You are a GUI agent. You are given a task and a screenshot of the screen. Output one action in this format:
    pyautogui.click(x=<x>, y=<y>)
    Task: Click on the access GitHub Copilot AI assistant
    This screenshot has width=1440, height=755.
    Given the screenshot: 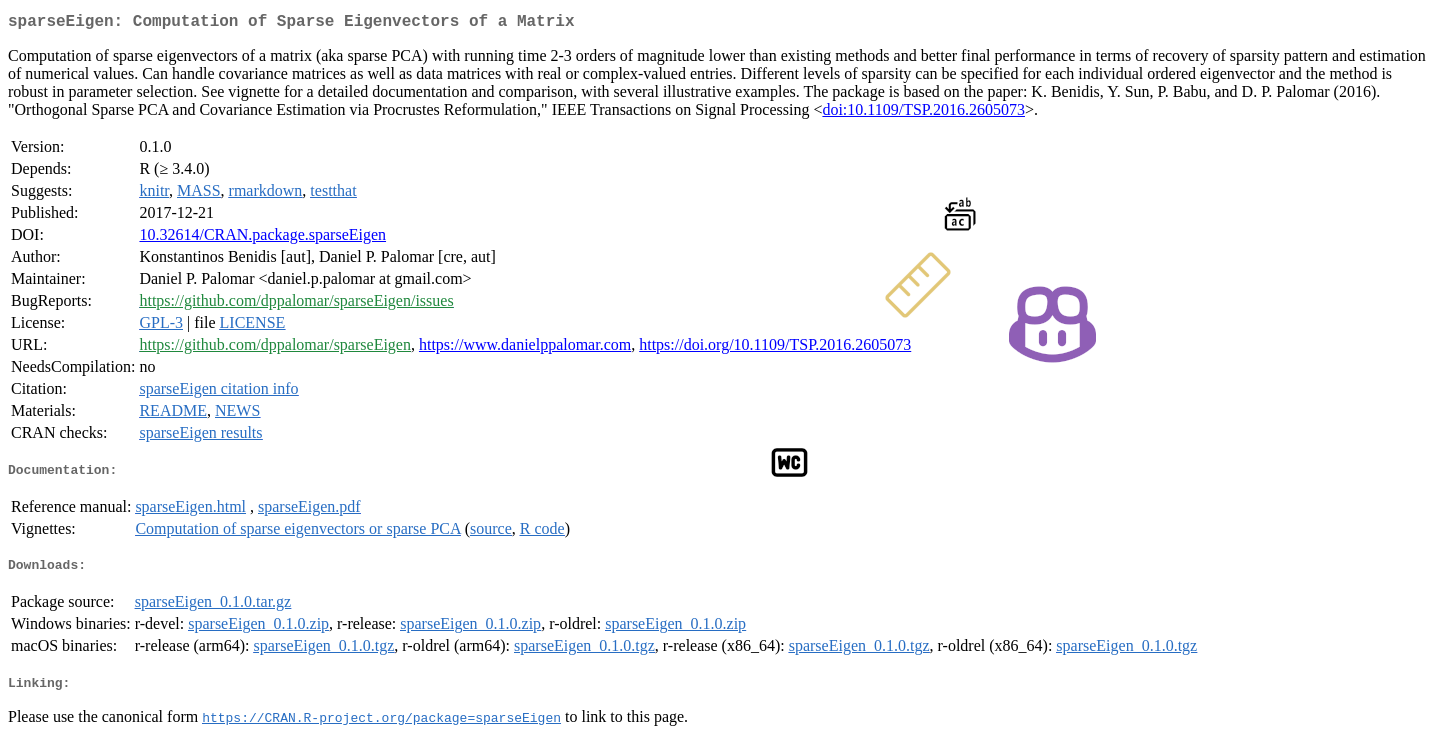 What is the action you would take?
    pyautogui.click(x=1052, y=324)
    